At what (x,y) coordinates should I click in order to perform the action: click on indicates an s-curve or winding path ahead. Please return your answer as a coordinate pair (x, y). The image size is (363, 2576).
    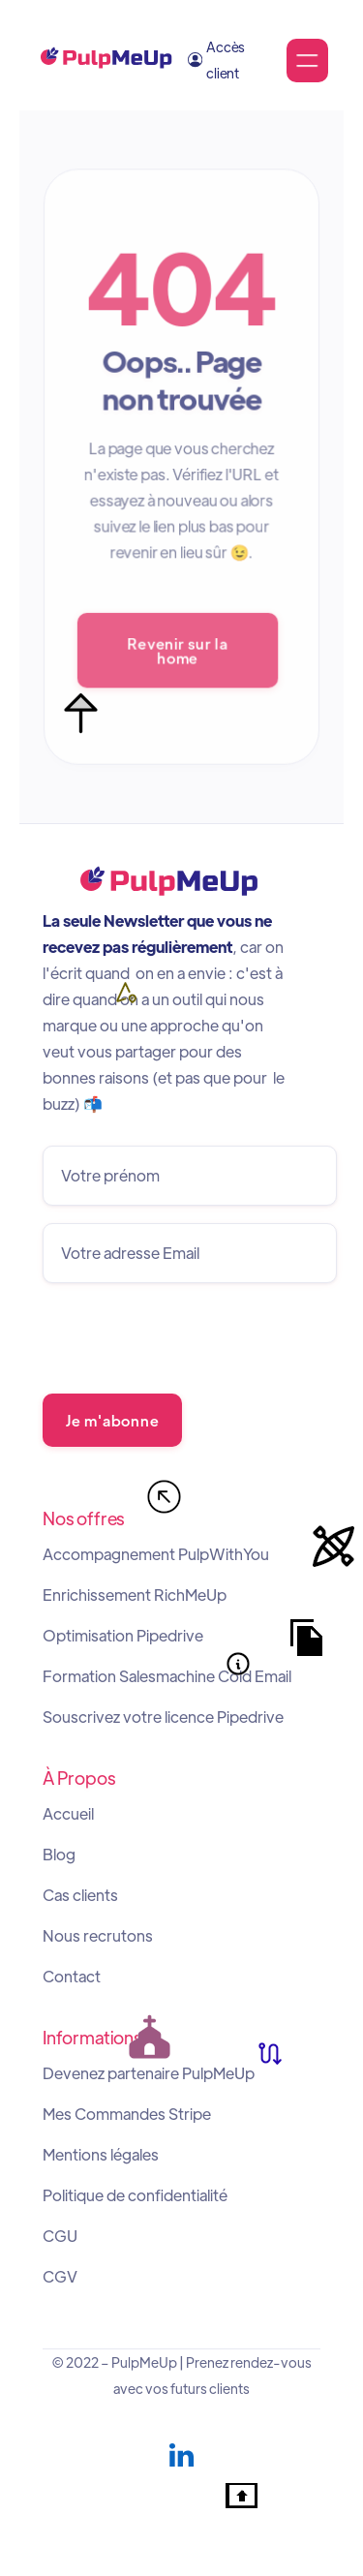
    Looking at the image, I should click on (269, 2053).